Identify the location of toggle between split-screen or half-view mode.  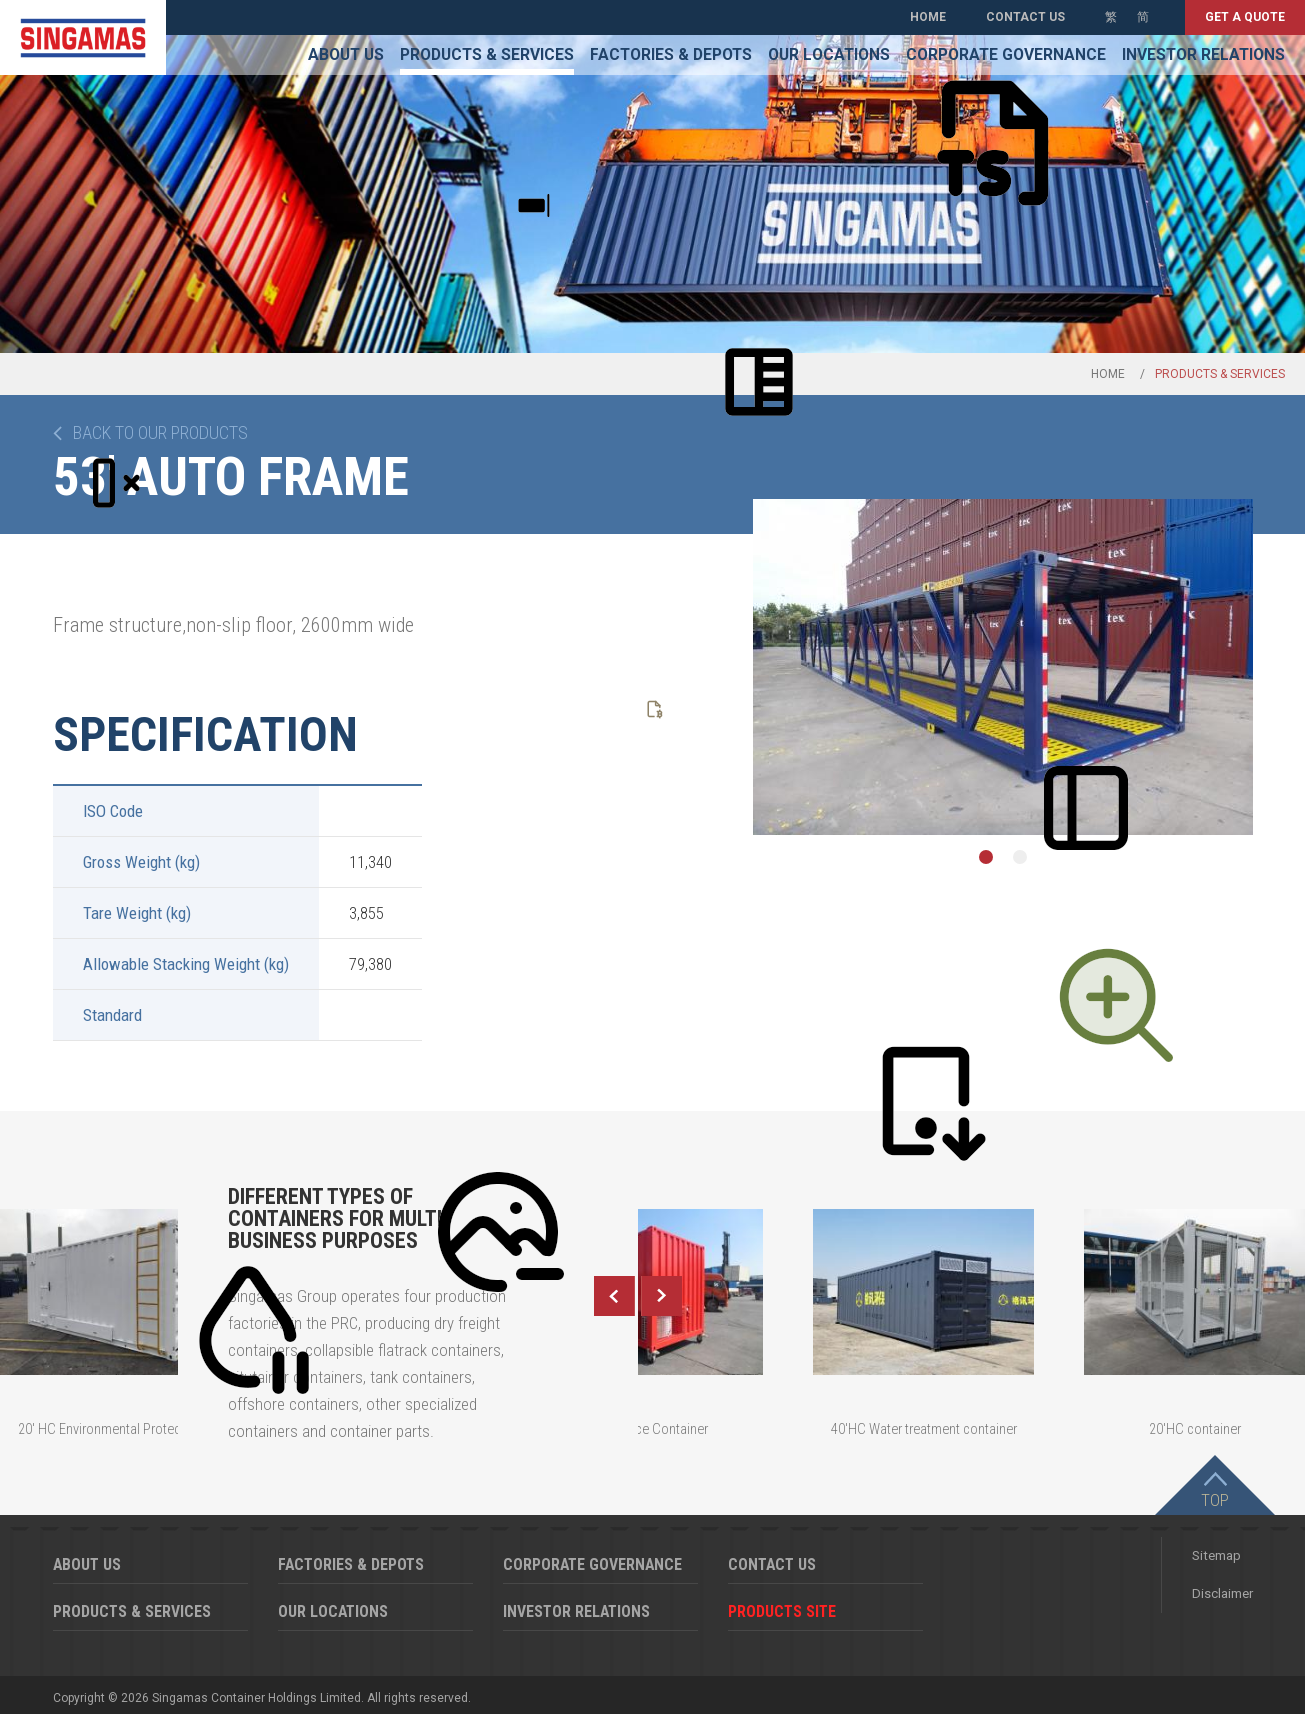
(759, 382).